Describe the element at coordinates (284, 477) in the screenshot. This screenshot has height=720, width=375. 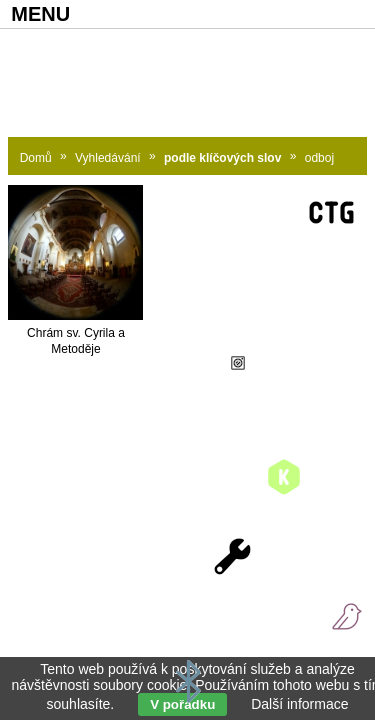
I see `indicates a keyboard shortcut or hotkey` at that location.